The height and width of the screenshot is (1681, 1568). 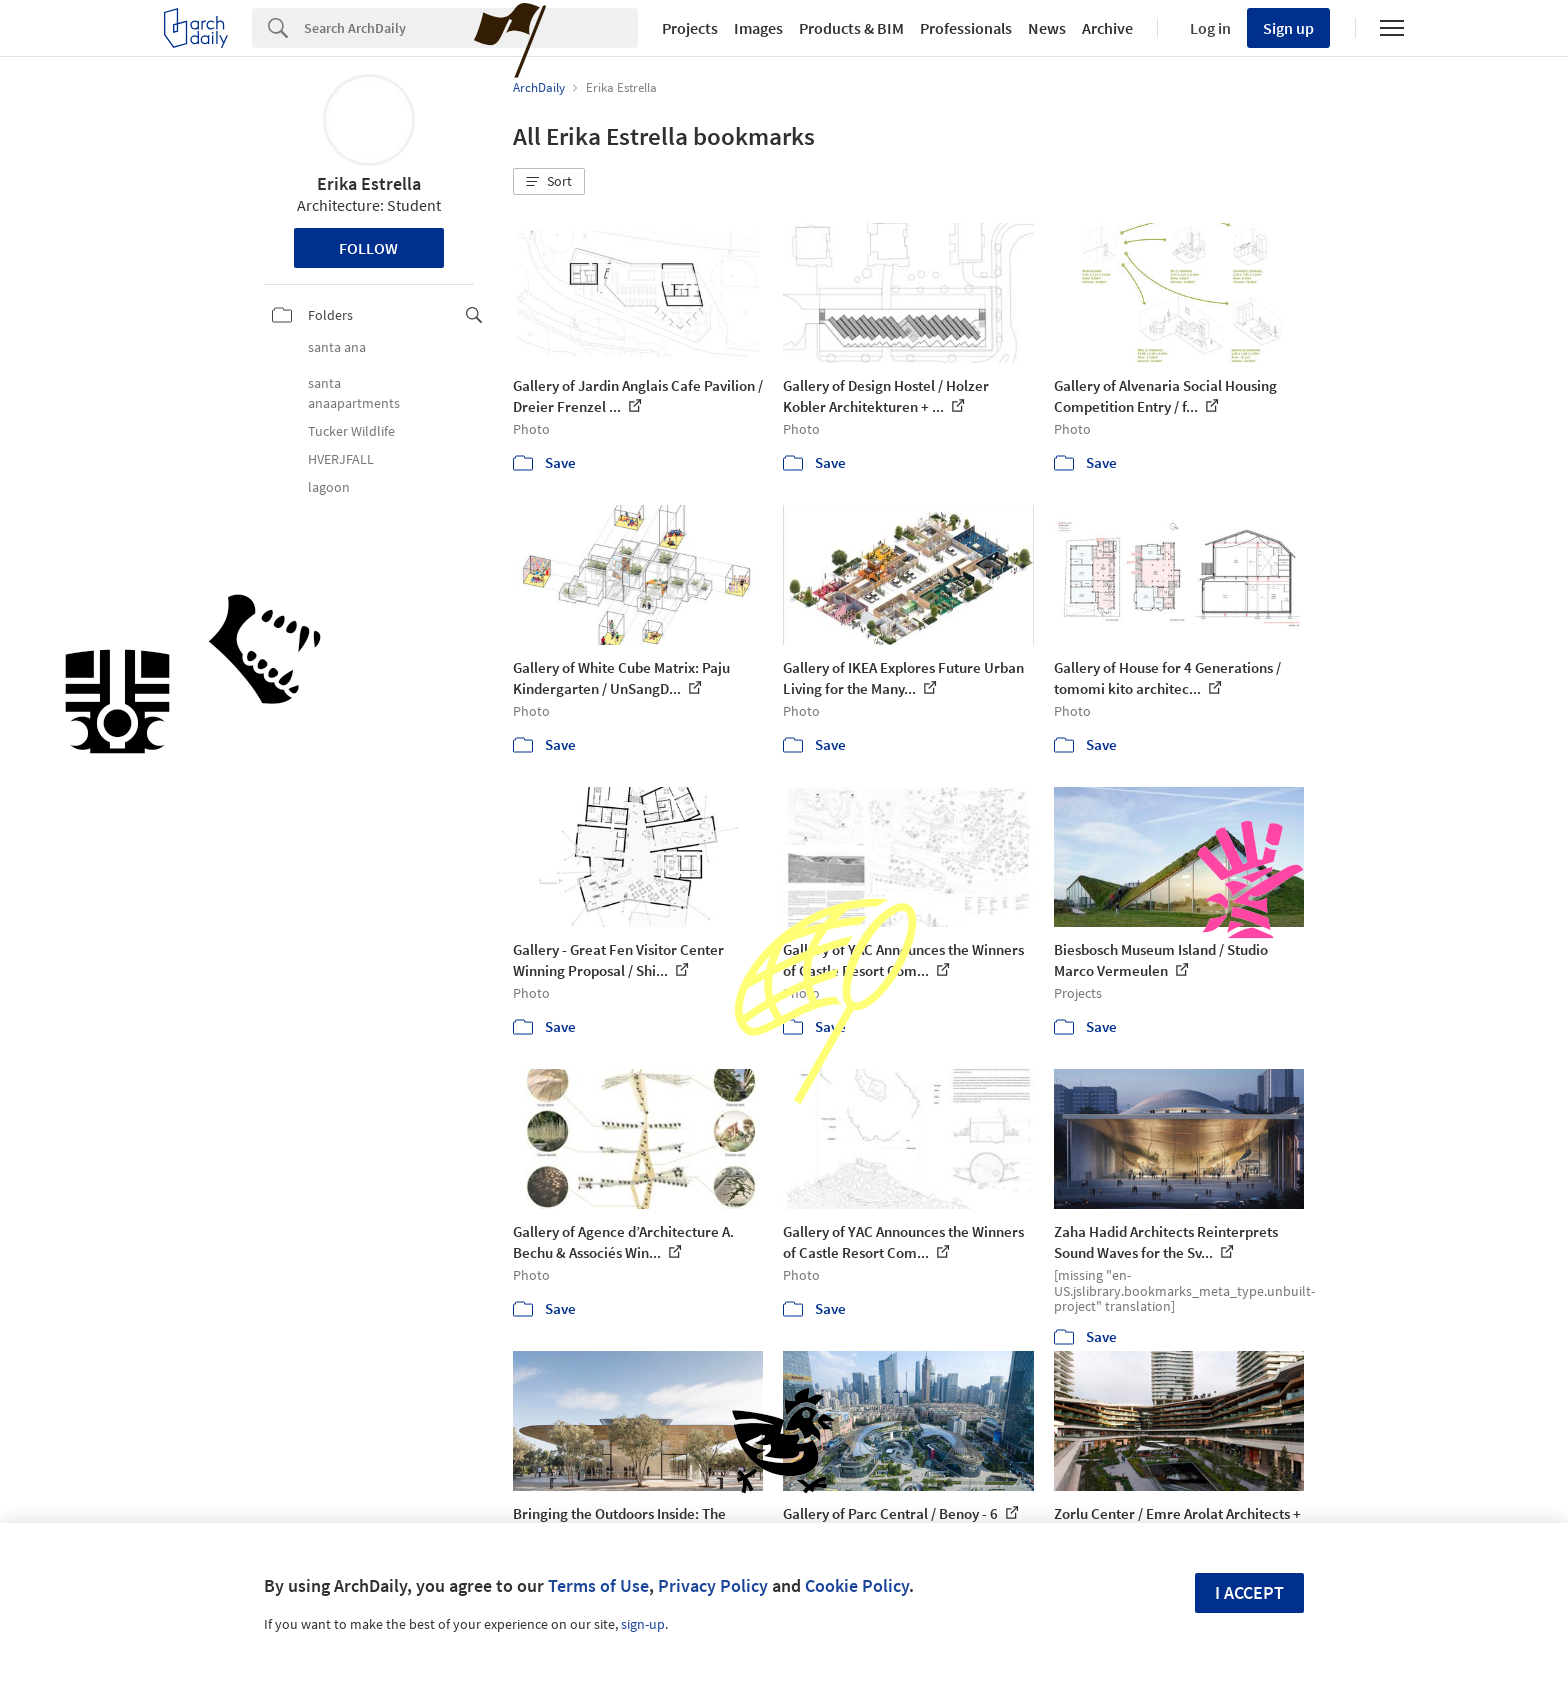 I want to click on catch bugs or insects in a game, so click(x=825, y=1001).